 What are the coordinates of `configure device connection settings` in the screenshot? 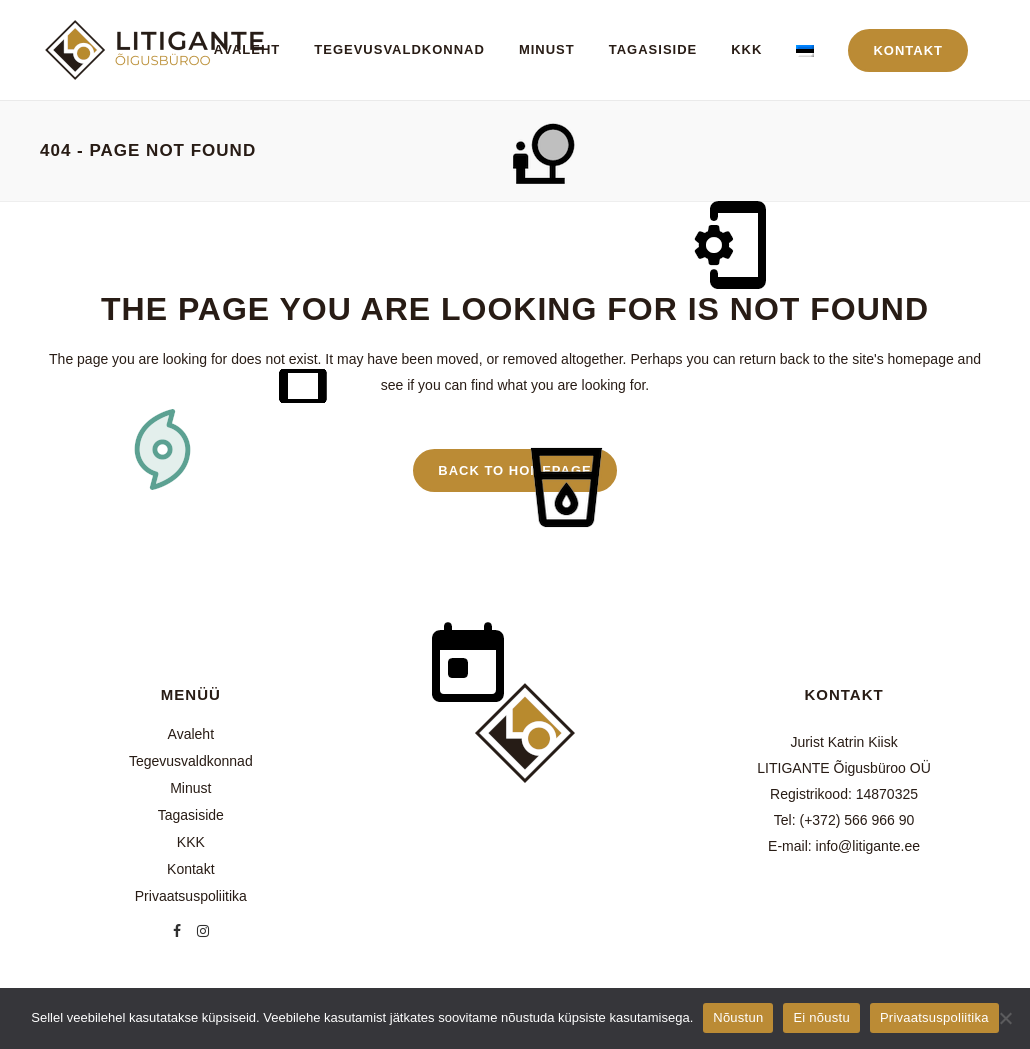 It's located at (730, 245).